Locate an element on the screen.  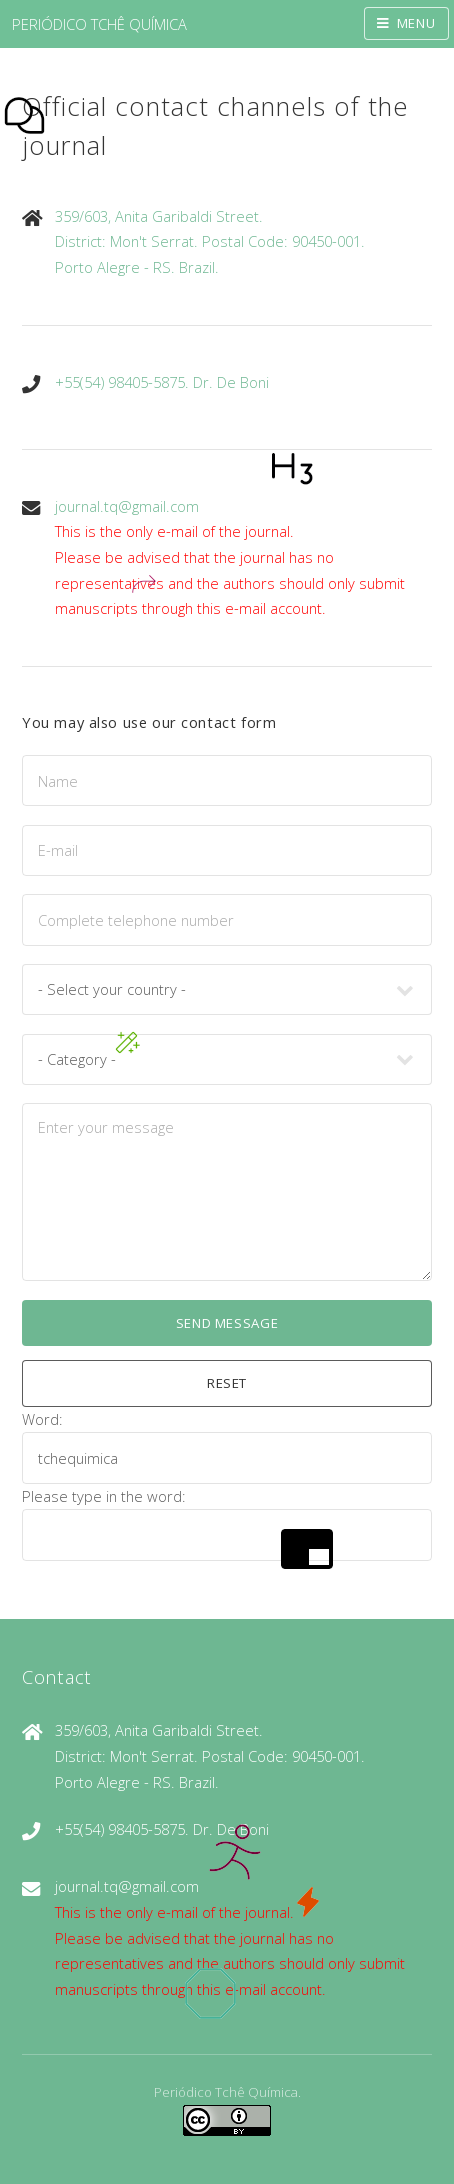
format text as heading level 3 is located at coordinates (290, 468).